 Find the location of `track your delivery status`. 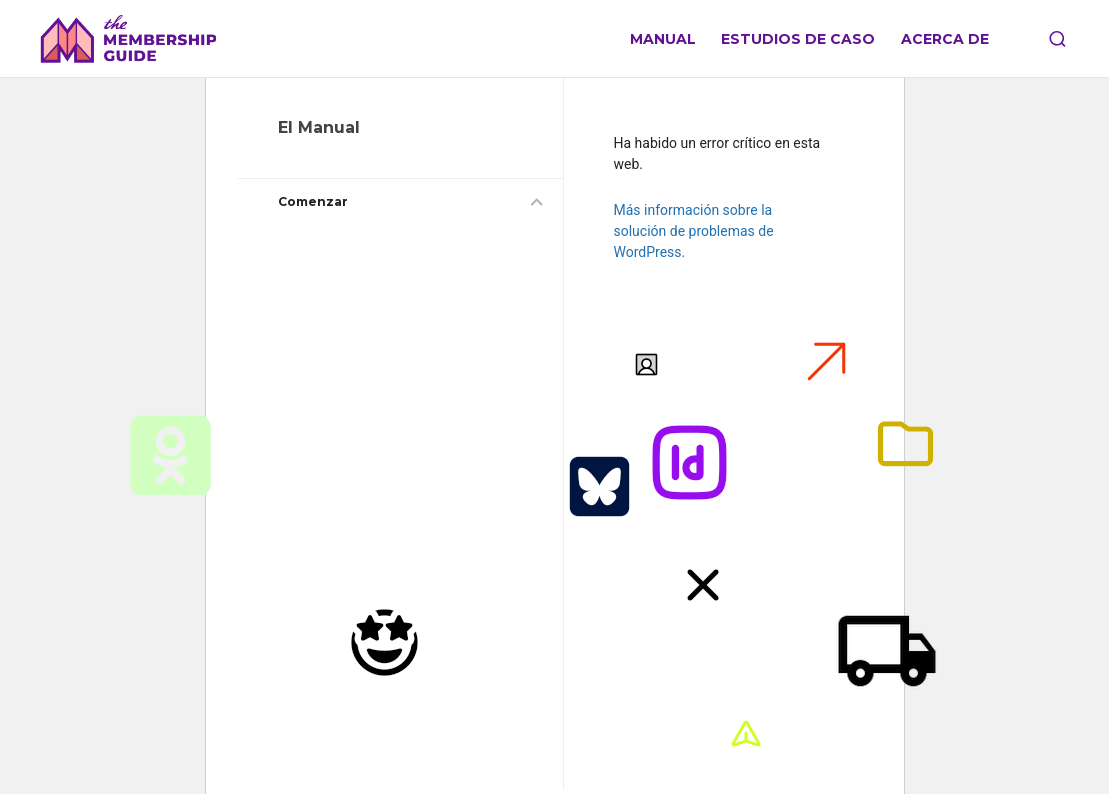

track your delivery status is located at coordinates (887, 651).